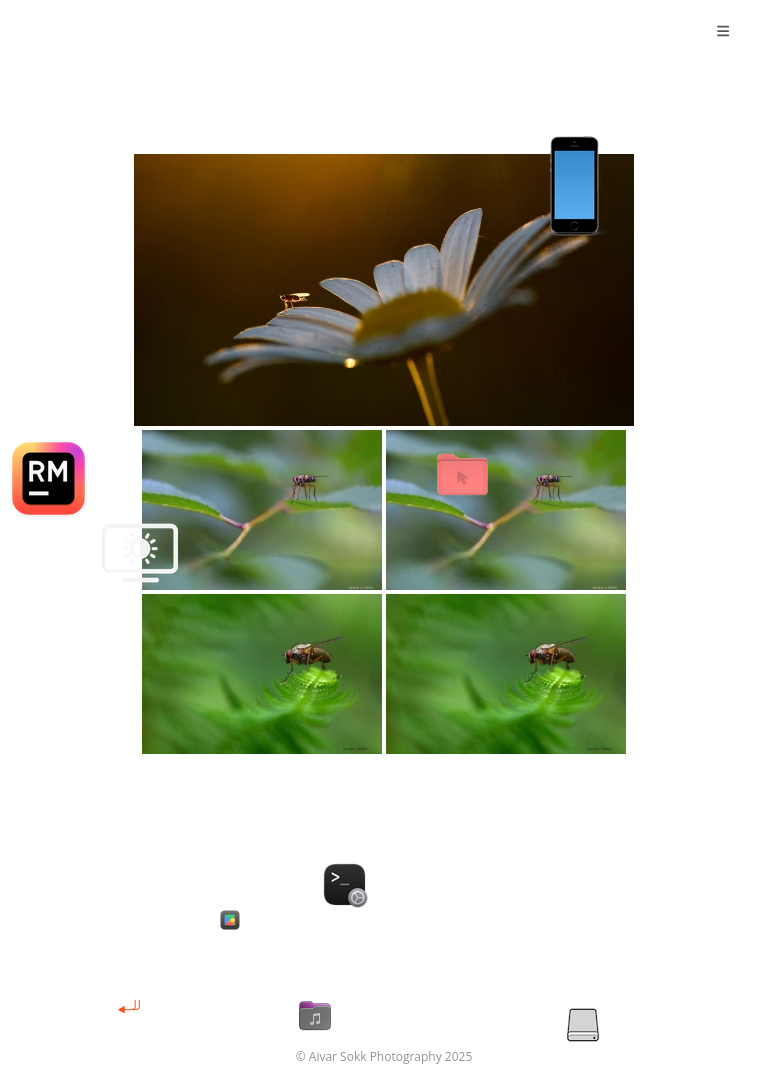 The height and width of the screenshot is (1078, 768). Describe the element at coordinates (140, 553) in the screenshot. I see `adjust display brightness settings` at that location.